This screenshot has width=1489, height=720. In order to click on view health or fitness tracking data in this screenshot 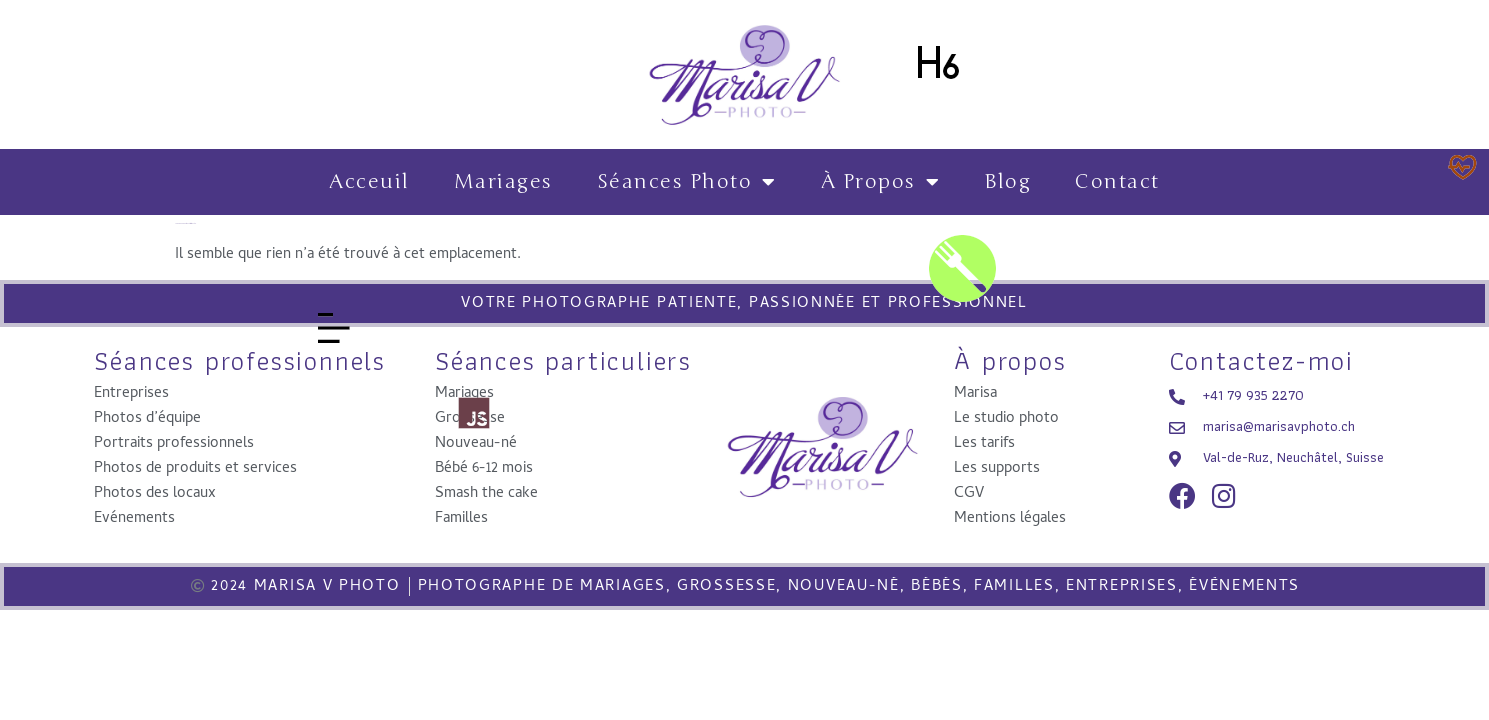, I will do `click(1463, 167)`.